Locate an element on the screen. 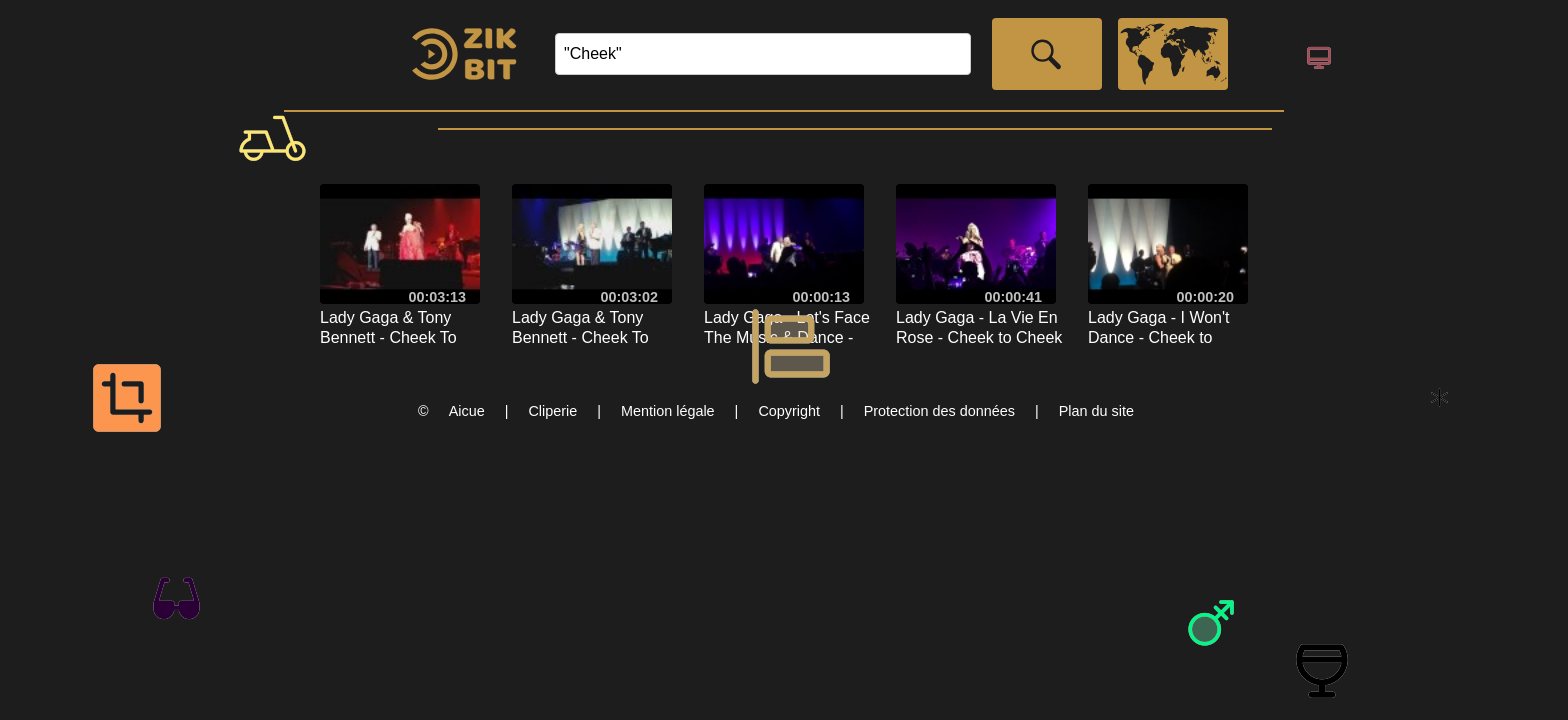 Image resolution: width=1568 pixels, height=720 pixels. switch to desktop view is located at coordinates (1319, 57).